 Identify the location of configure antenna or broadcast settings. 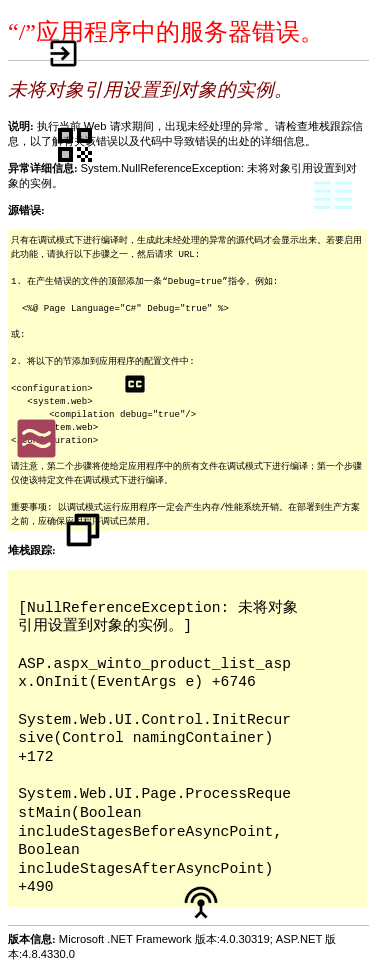
(201, 903).